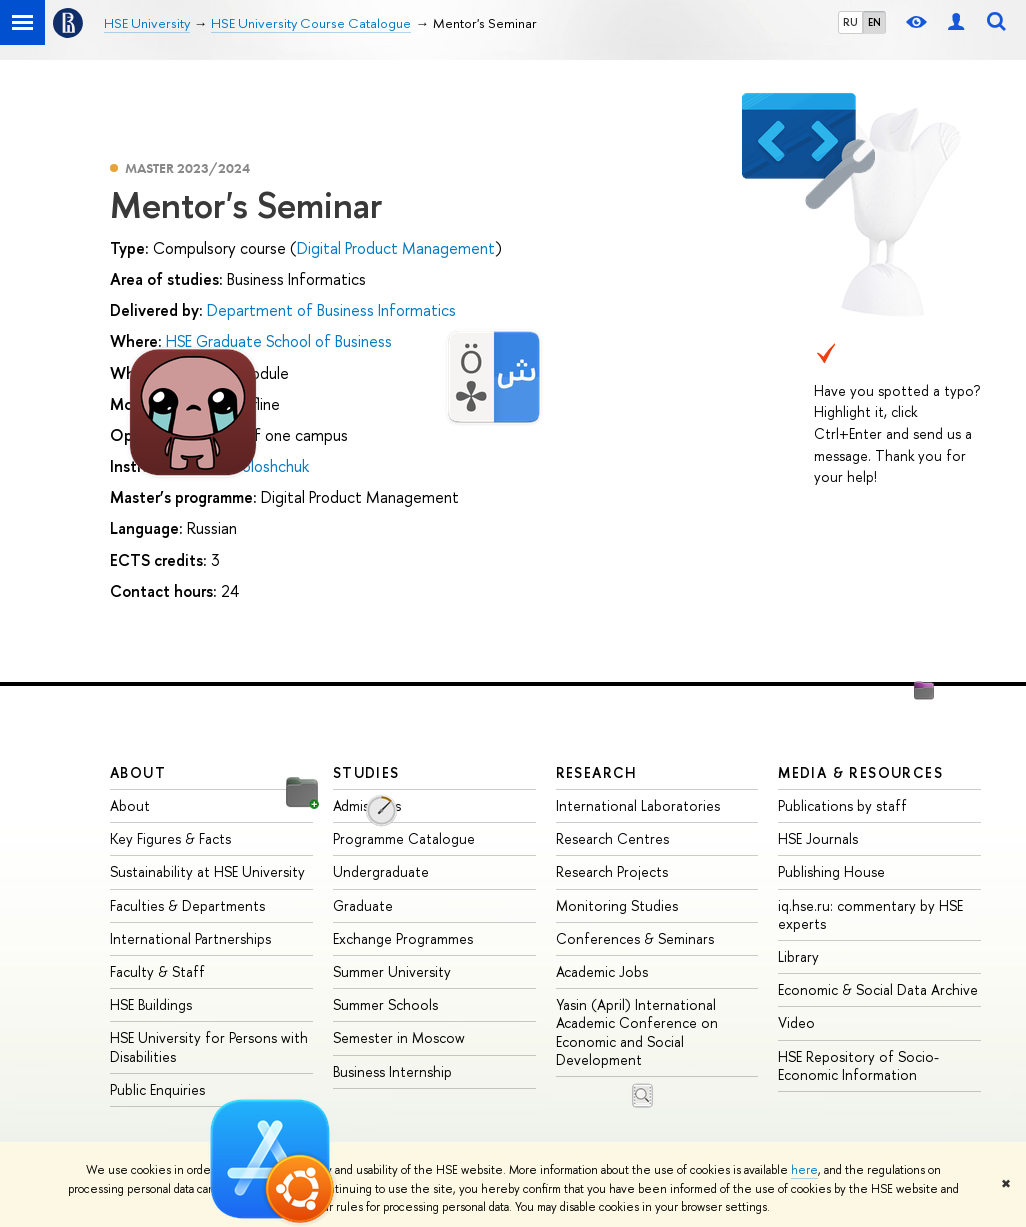 Image resolution: width=1026 pixels, height=1227 pixels. What do you see at coordinates (808, 145) in the screenshot?
I see `open remote tools application` at bounding box center [808, 145].